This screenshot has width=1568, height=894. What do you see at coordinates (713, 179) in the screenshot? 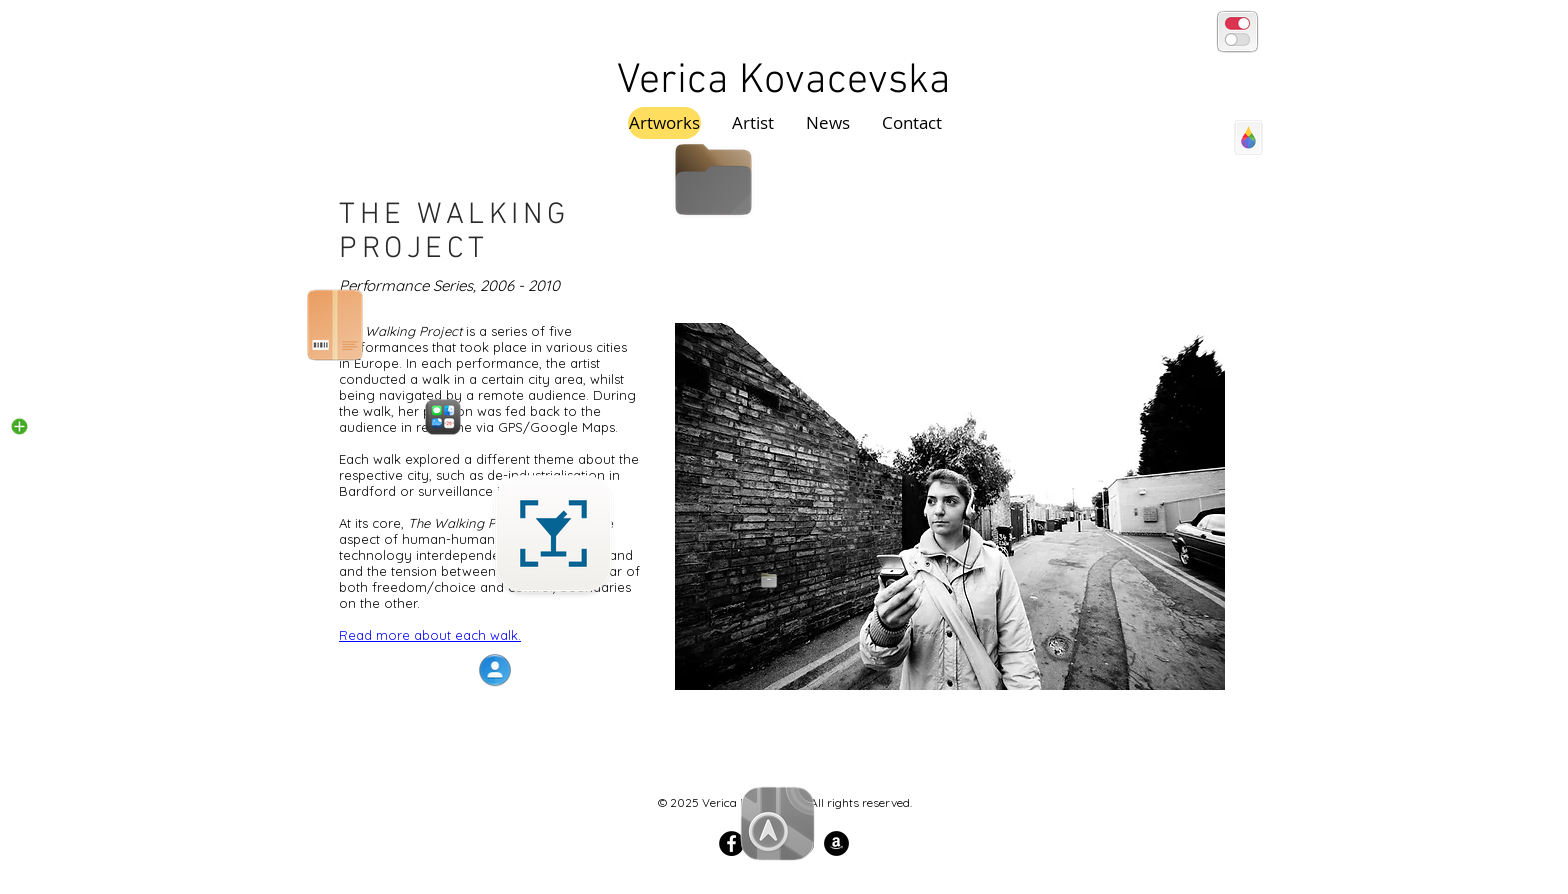
I see `access an open folder's contents` at bounding box center [713, 179].